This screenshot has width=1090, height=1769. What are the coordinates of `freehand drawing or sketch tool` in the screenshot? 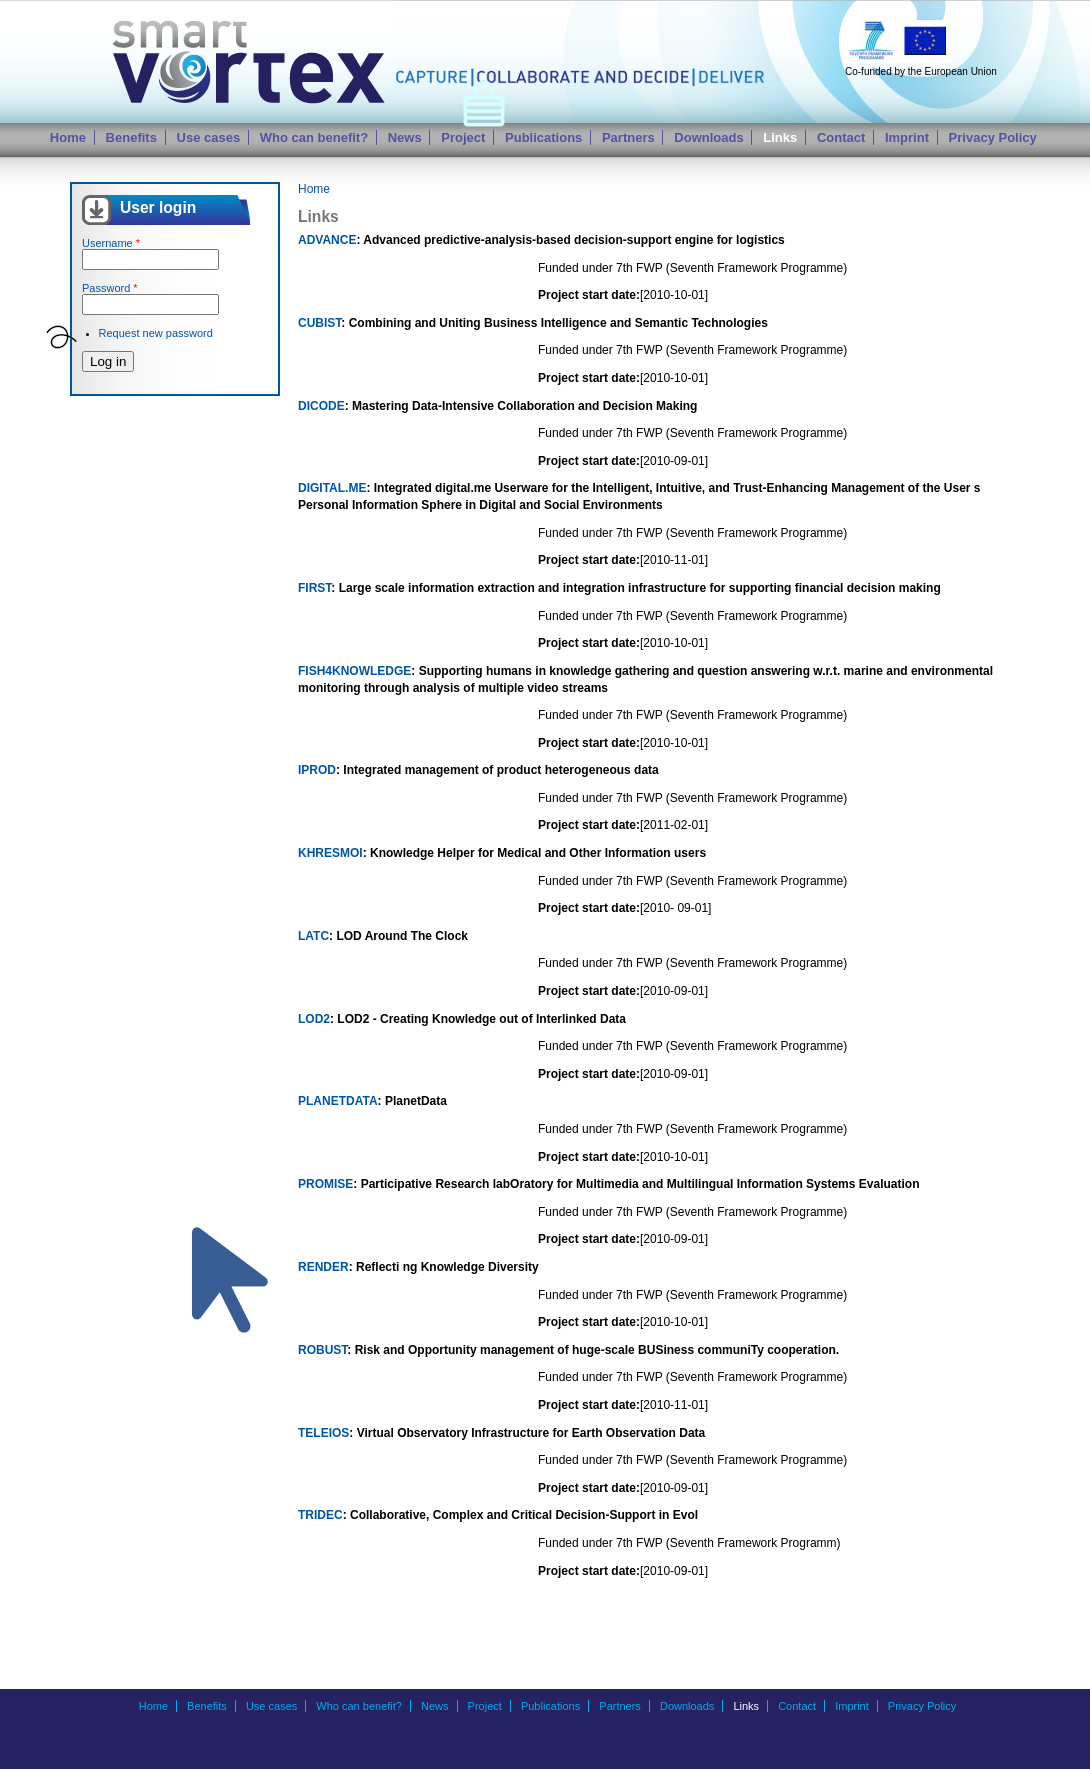 It's located at (60, 337).